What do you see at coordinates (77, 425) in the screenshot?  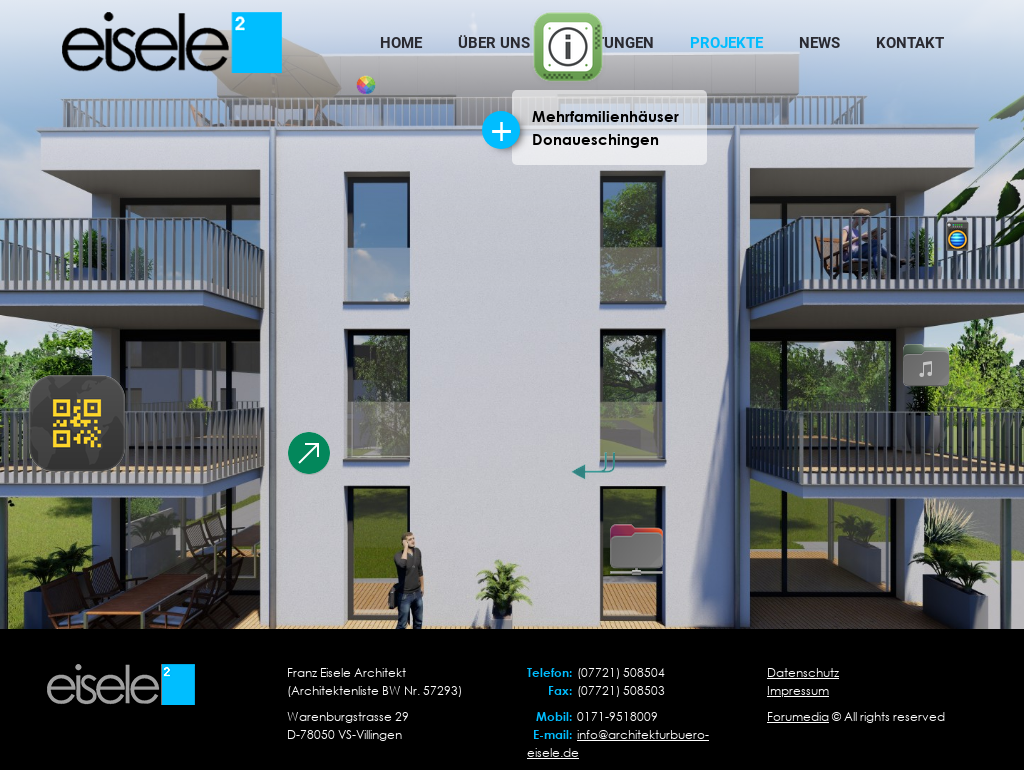 I see `configure web browser identification settings` at bounding box center [77, 425].